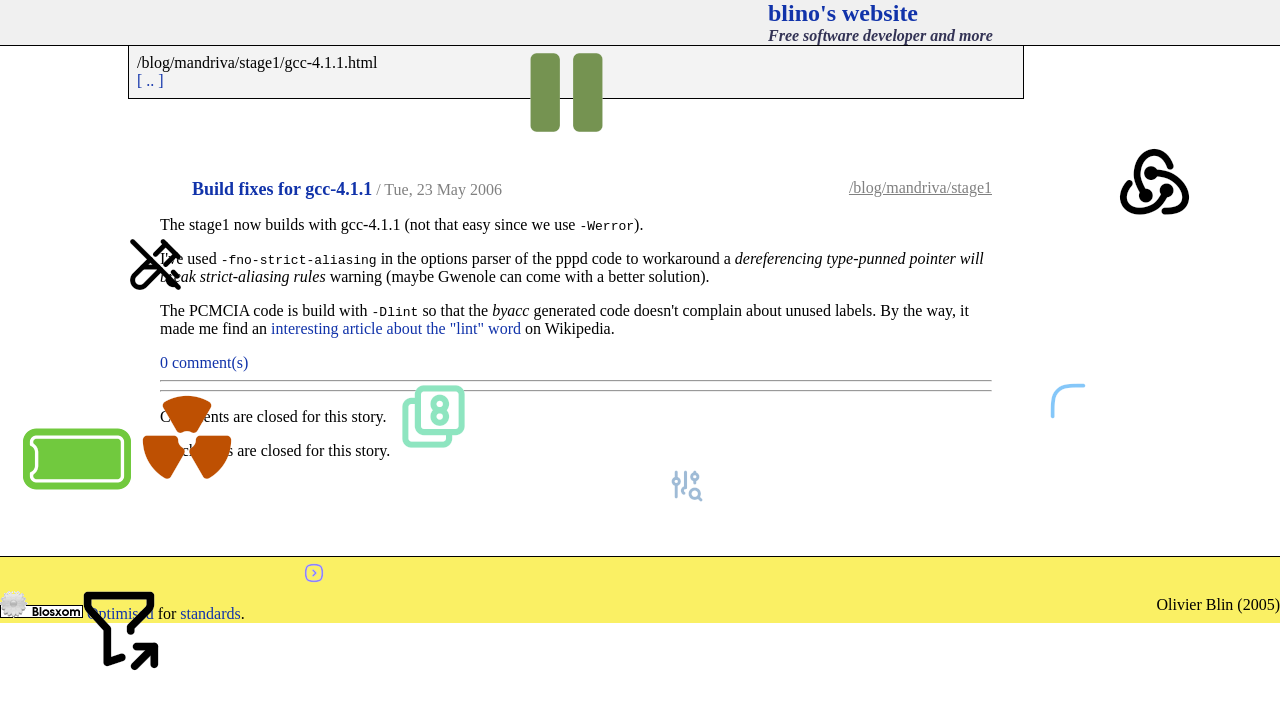 The height and width of the screenshot is (720, 1280). I want to click on pause media playback, so click(566, 92).